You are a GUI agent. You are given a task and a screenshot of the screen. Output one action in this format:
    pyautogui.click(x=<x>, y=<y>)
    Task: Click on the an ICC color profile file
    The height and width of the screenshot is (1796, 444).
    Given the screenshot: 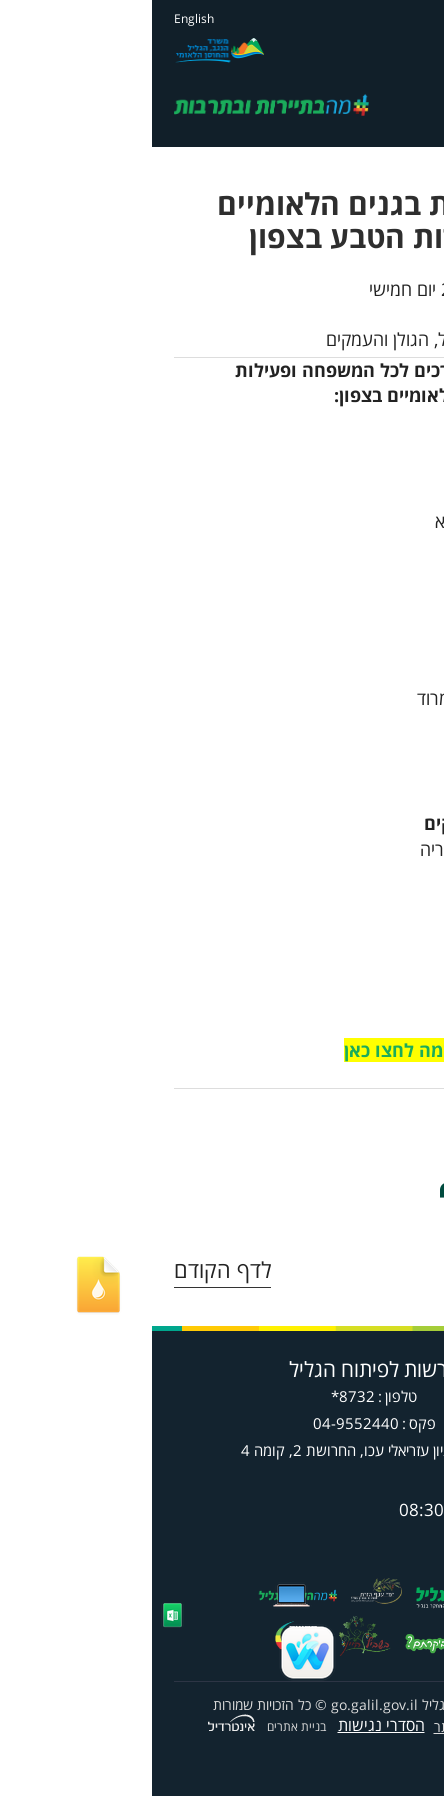 What is the action you would take?
    pyautogui.click(x=98, y=1284)
    